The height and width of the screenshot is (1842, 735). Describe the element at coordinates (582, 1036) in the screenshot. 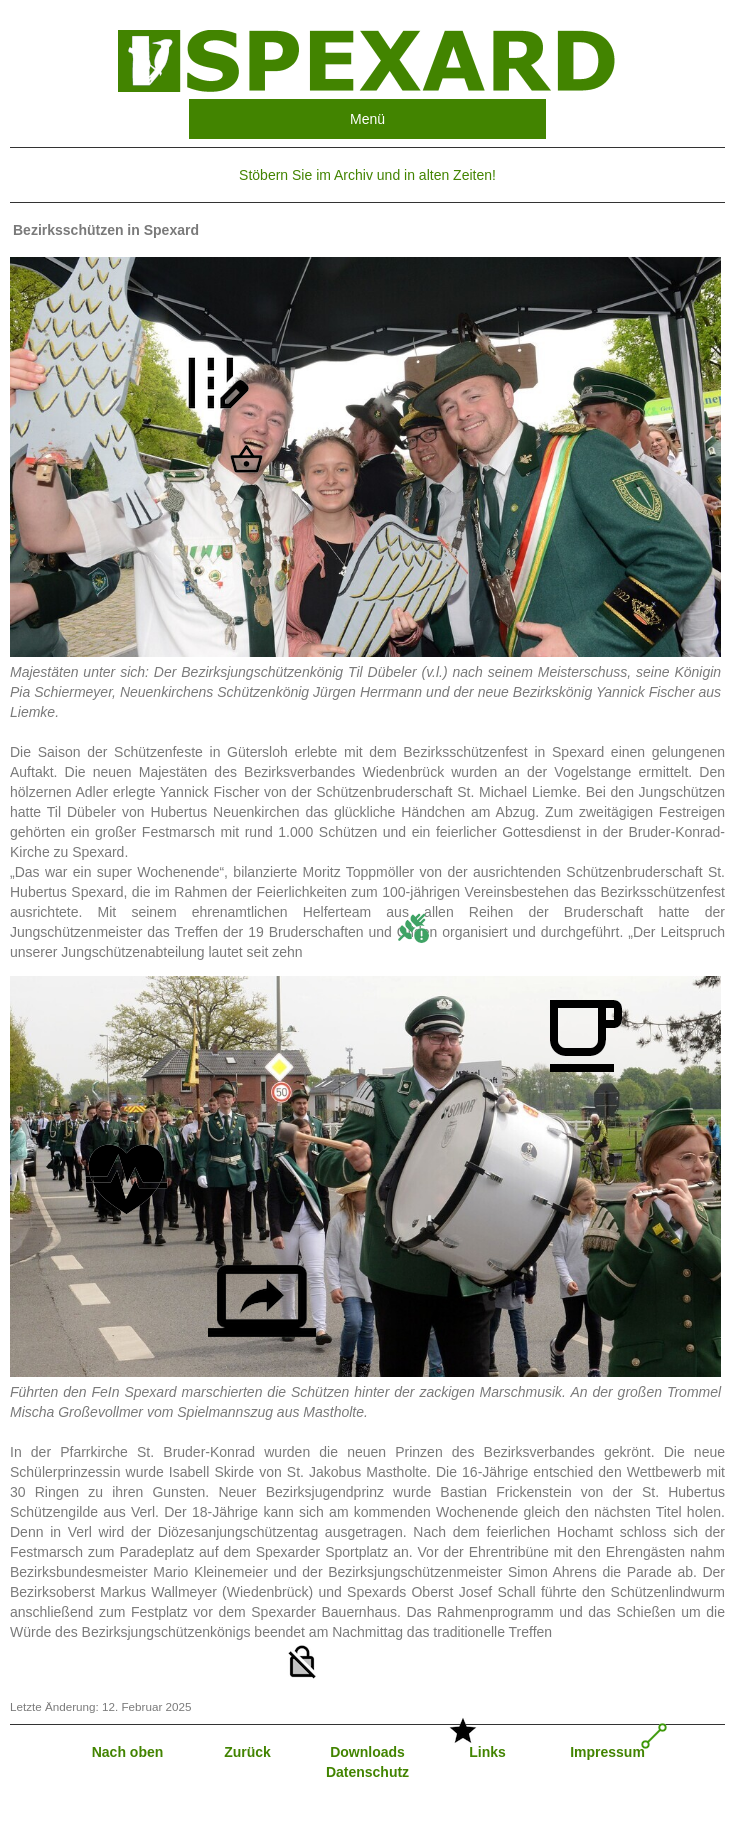

I see `access café or coffee shop locations` at that location.